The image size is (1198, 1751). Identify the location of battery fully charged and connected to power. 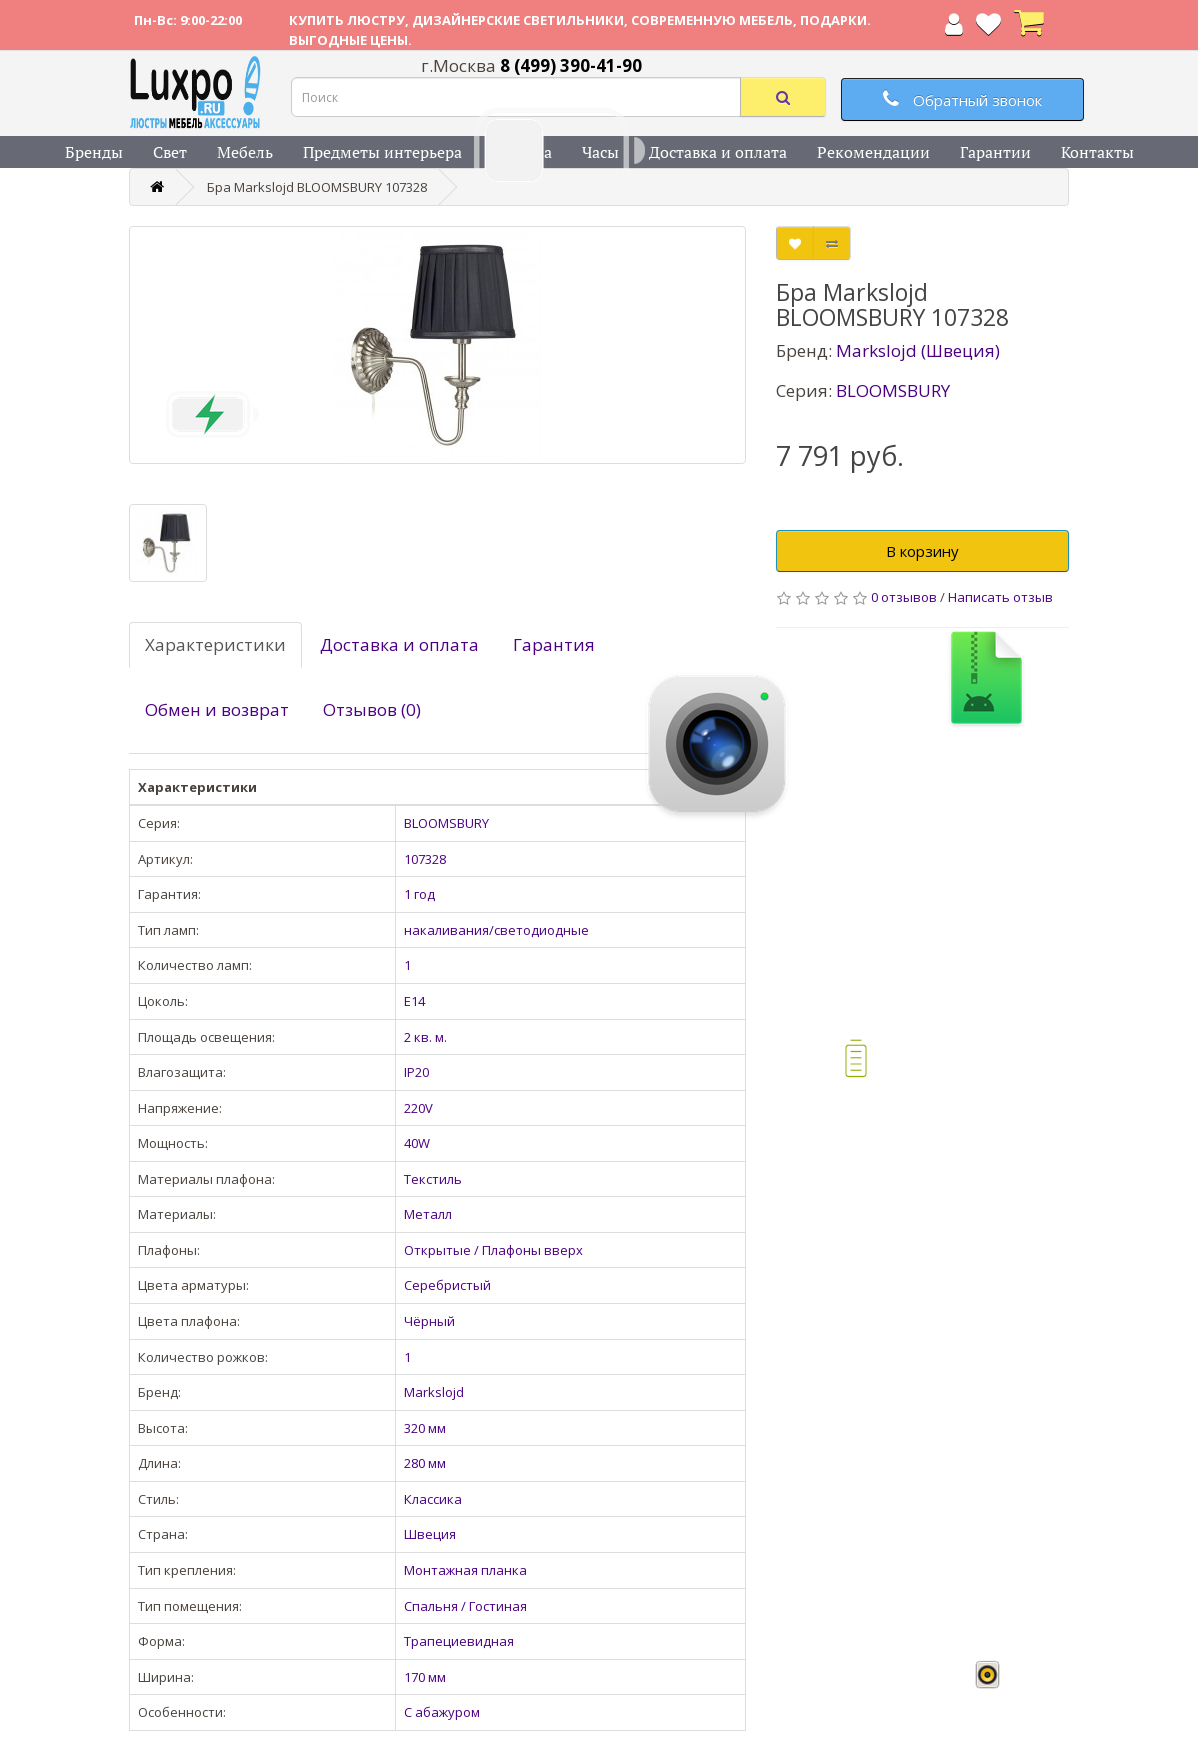
(212, 414).